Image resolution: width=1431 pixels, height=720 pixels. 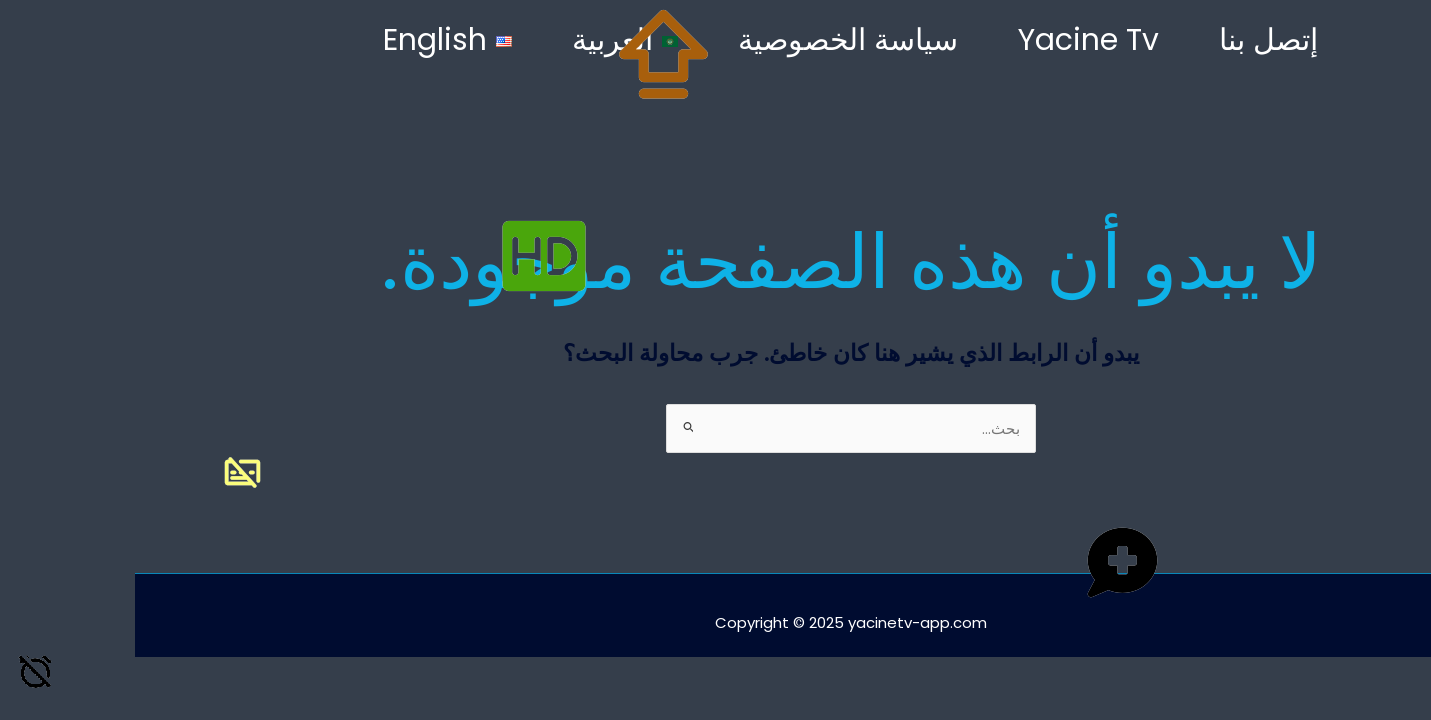 What do you see at coordinates (242, 472) in the screenshot?
I see `disable subtitles or closed captions` at bounding box center [242, 472].